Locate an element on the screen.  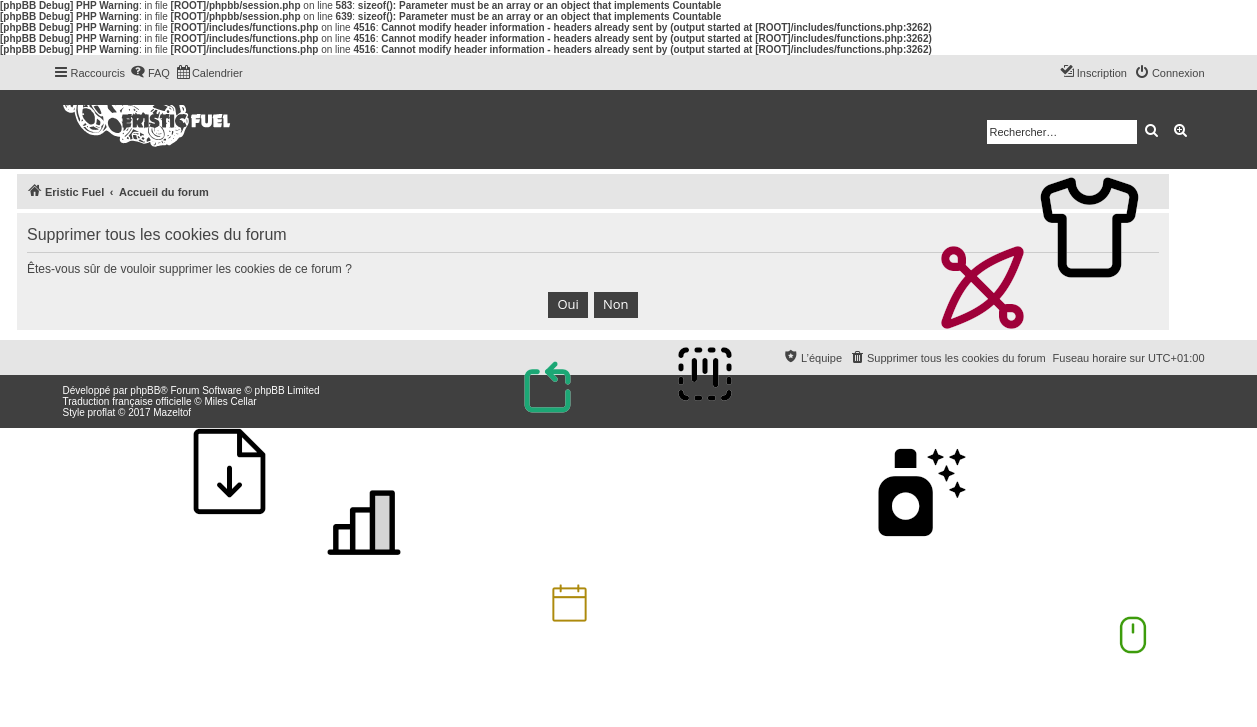
view analytics or statistics is located at coordinates (364, 524).